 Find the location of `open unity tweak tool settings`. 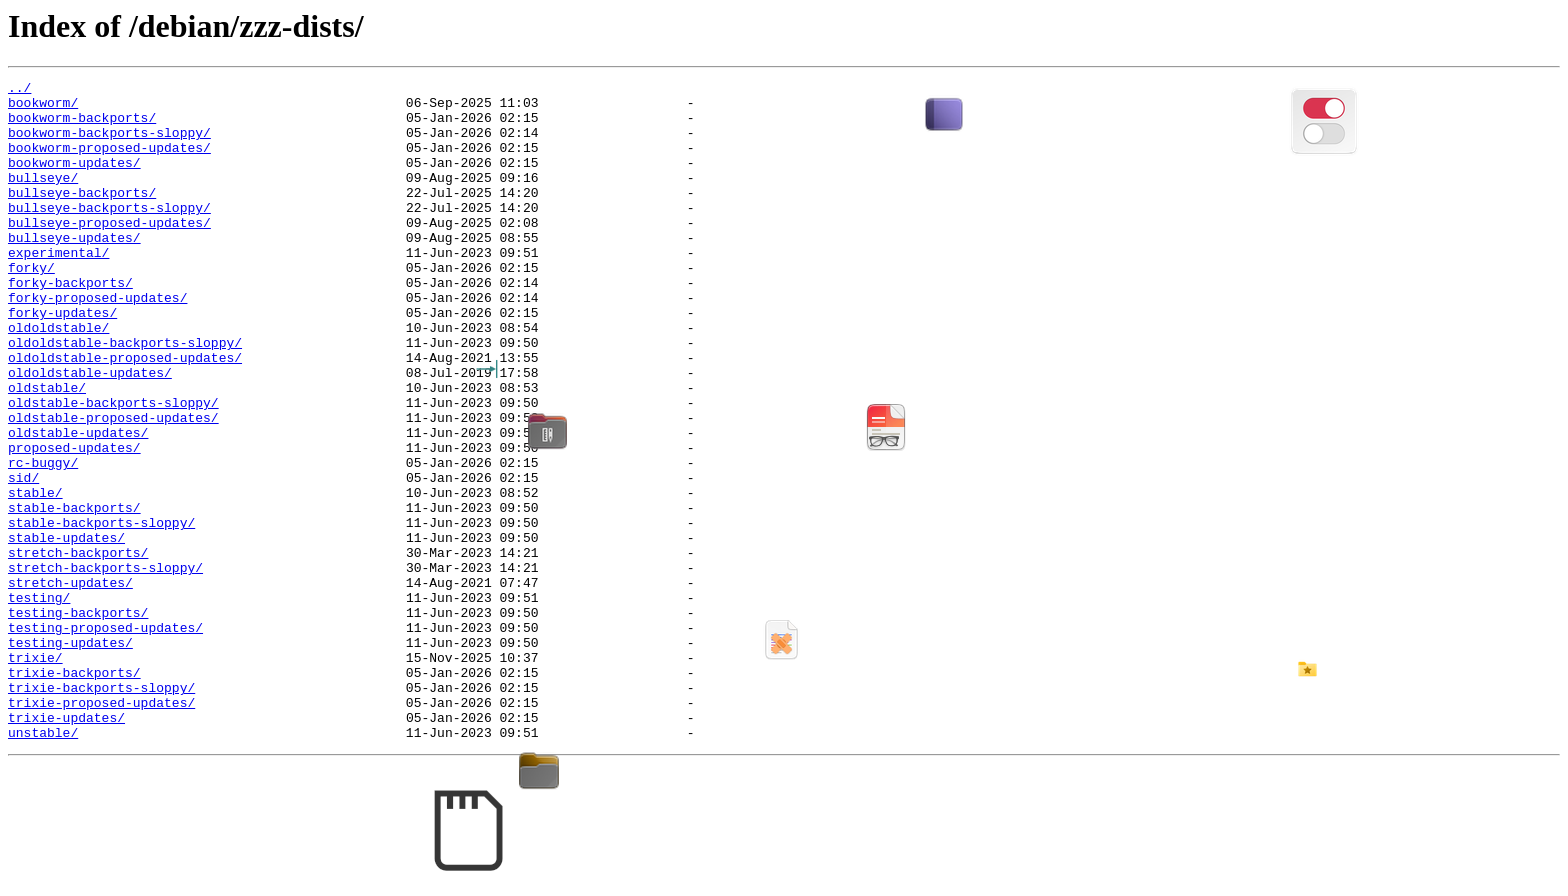

open unity tweak tool settings is located at coordinates (1324, 121).